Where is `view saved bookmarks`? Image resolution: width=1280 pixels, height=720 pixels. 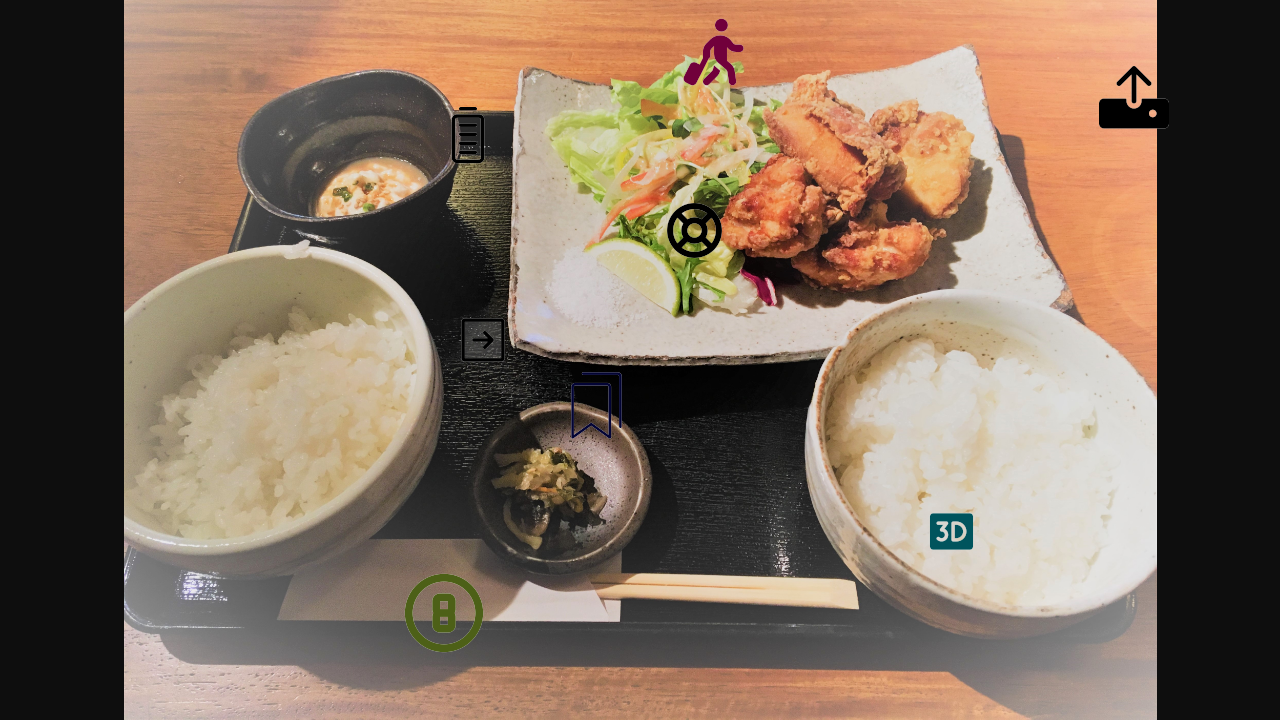 view saved bookmarks is located at coordinates (596, 405).